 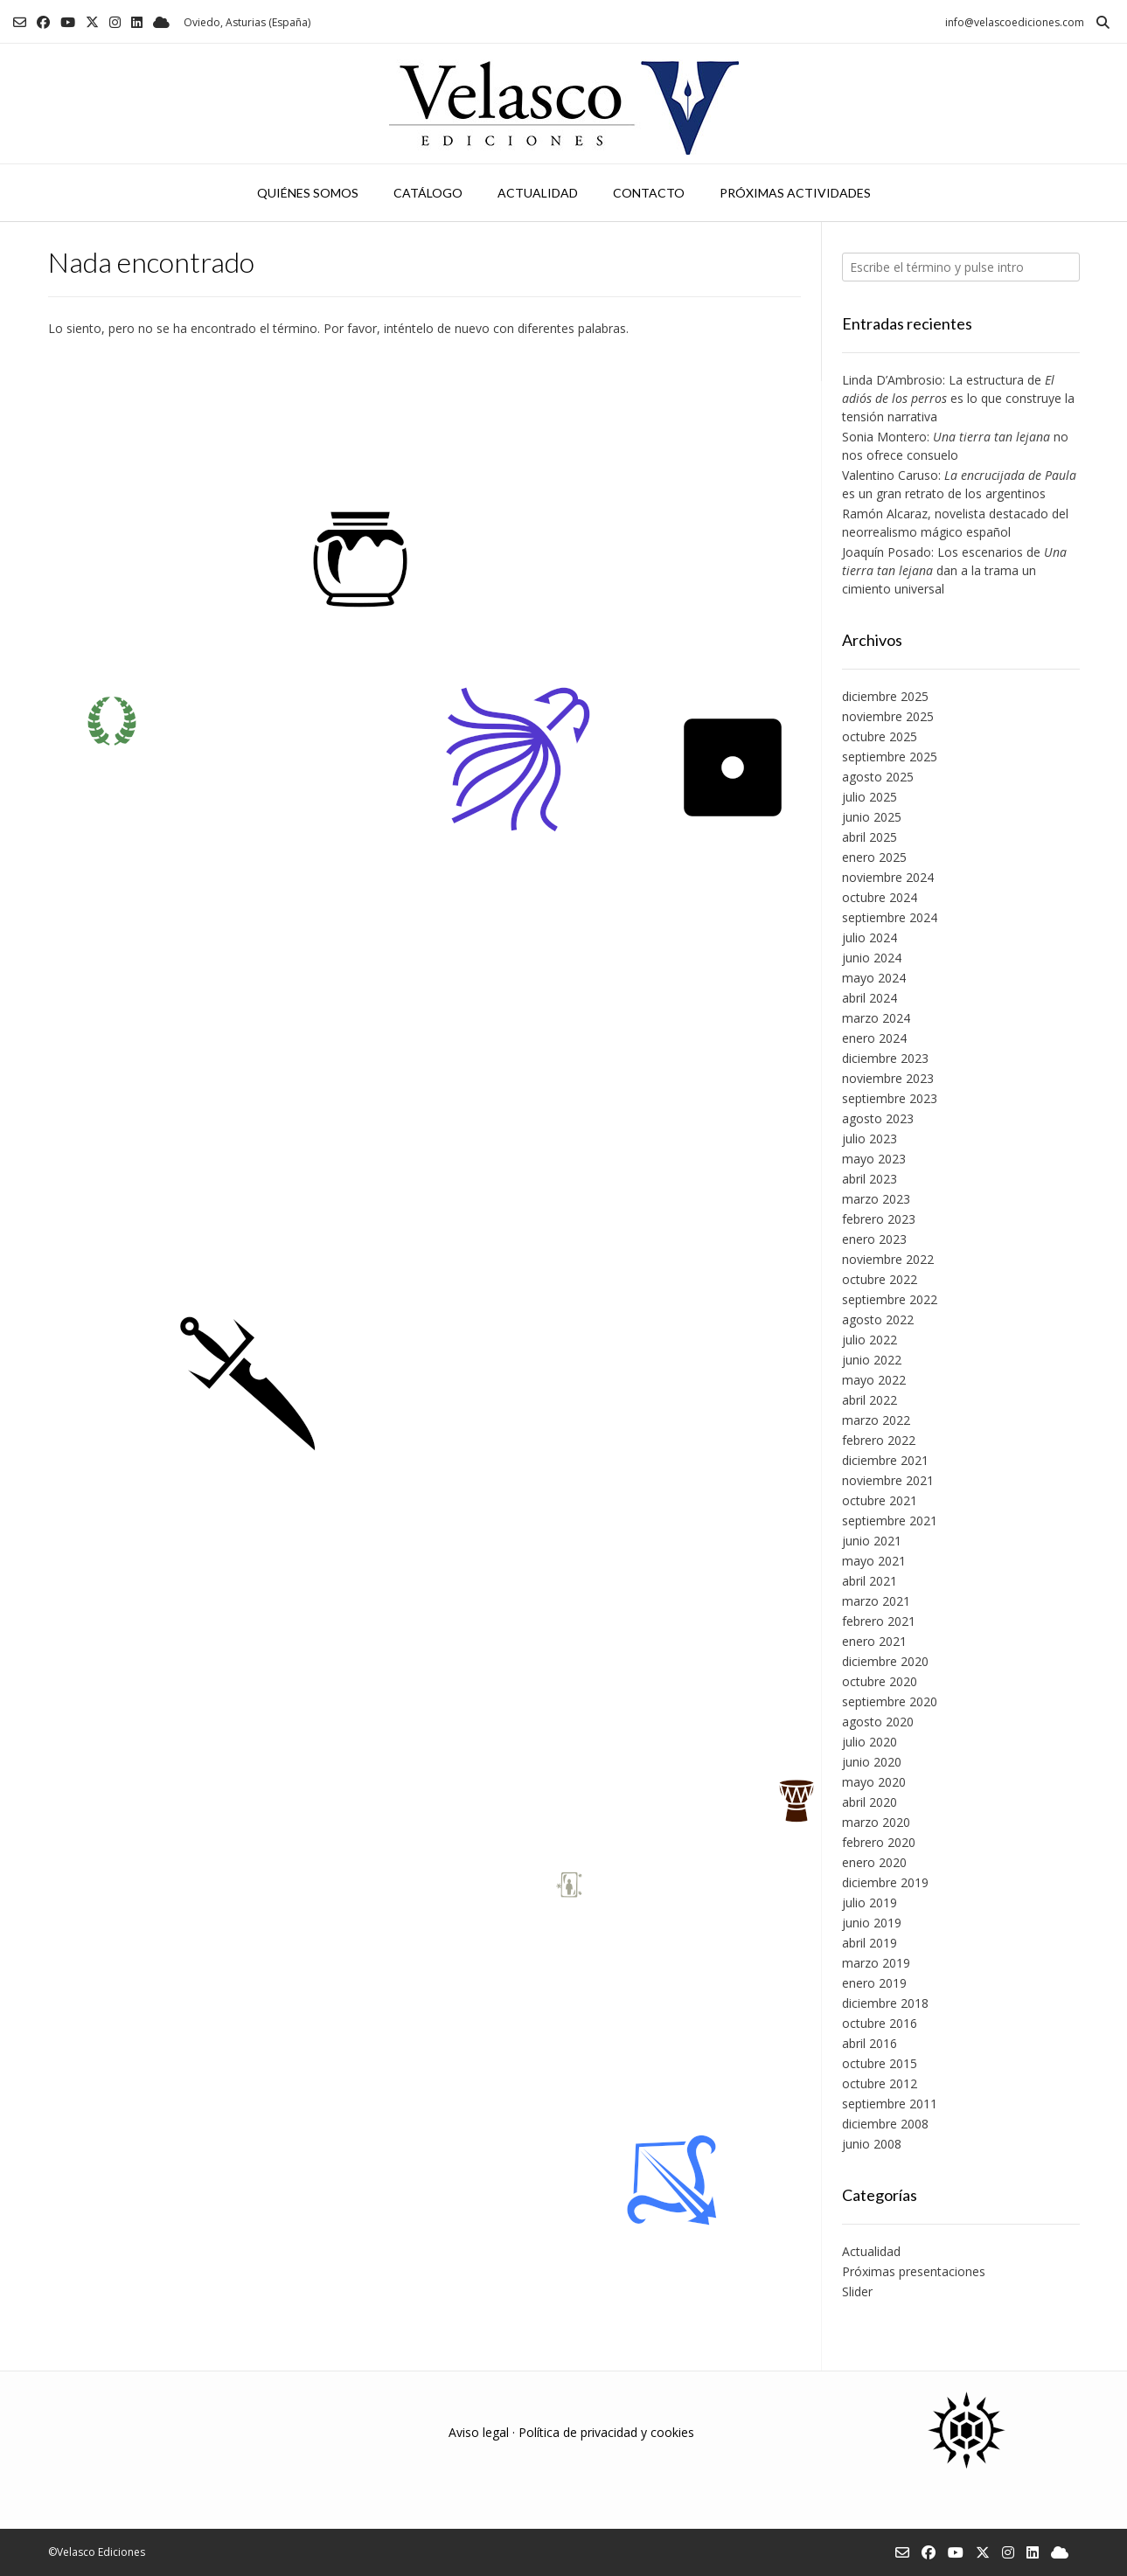 What do you see at coordinates (247, 1384) in the screenshot?
I see `select a ritual or sacrifice action in a game` at bounding box center [247, 1384].